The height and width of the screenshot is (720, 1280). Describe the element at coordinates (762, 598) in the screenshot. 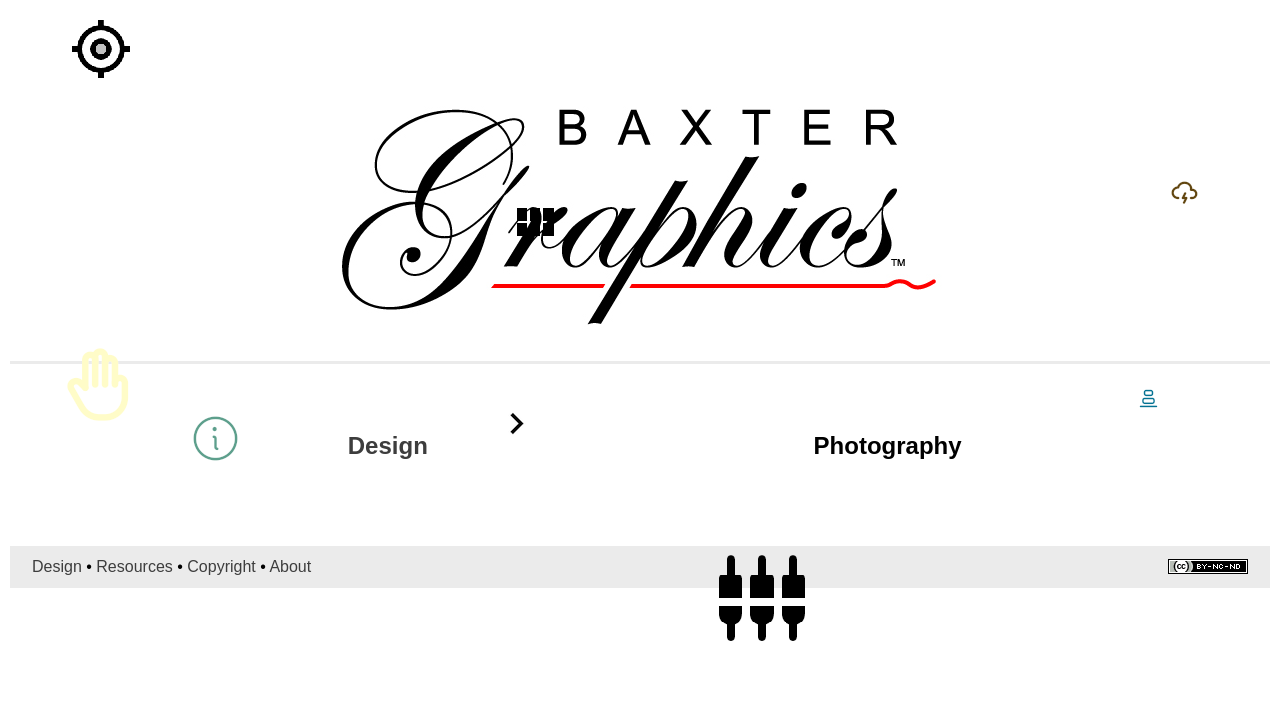

I see `configure audio/video input settings` at that location.